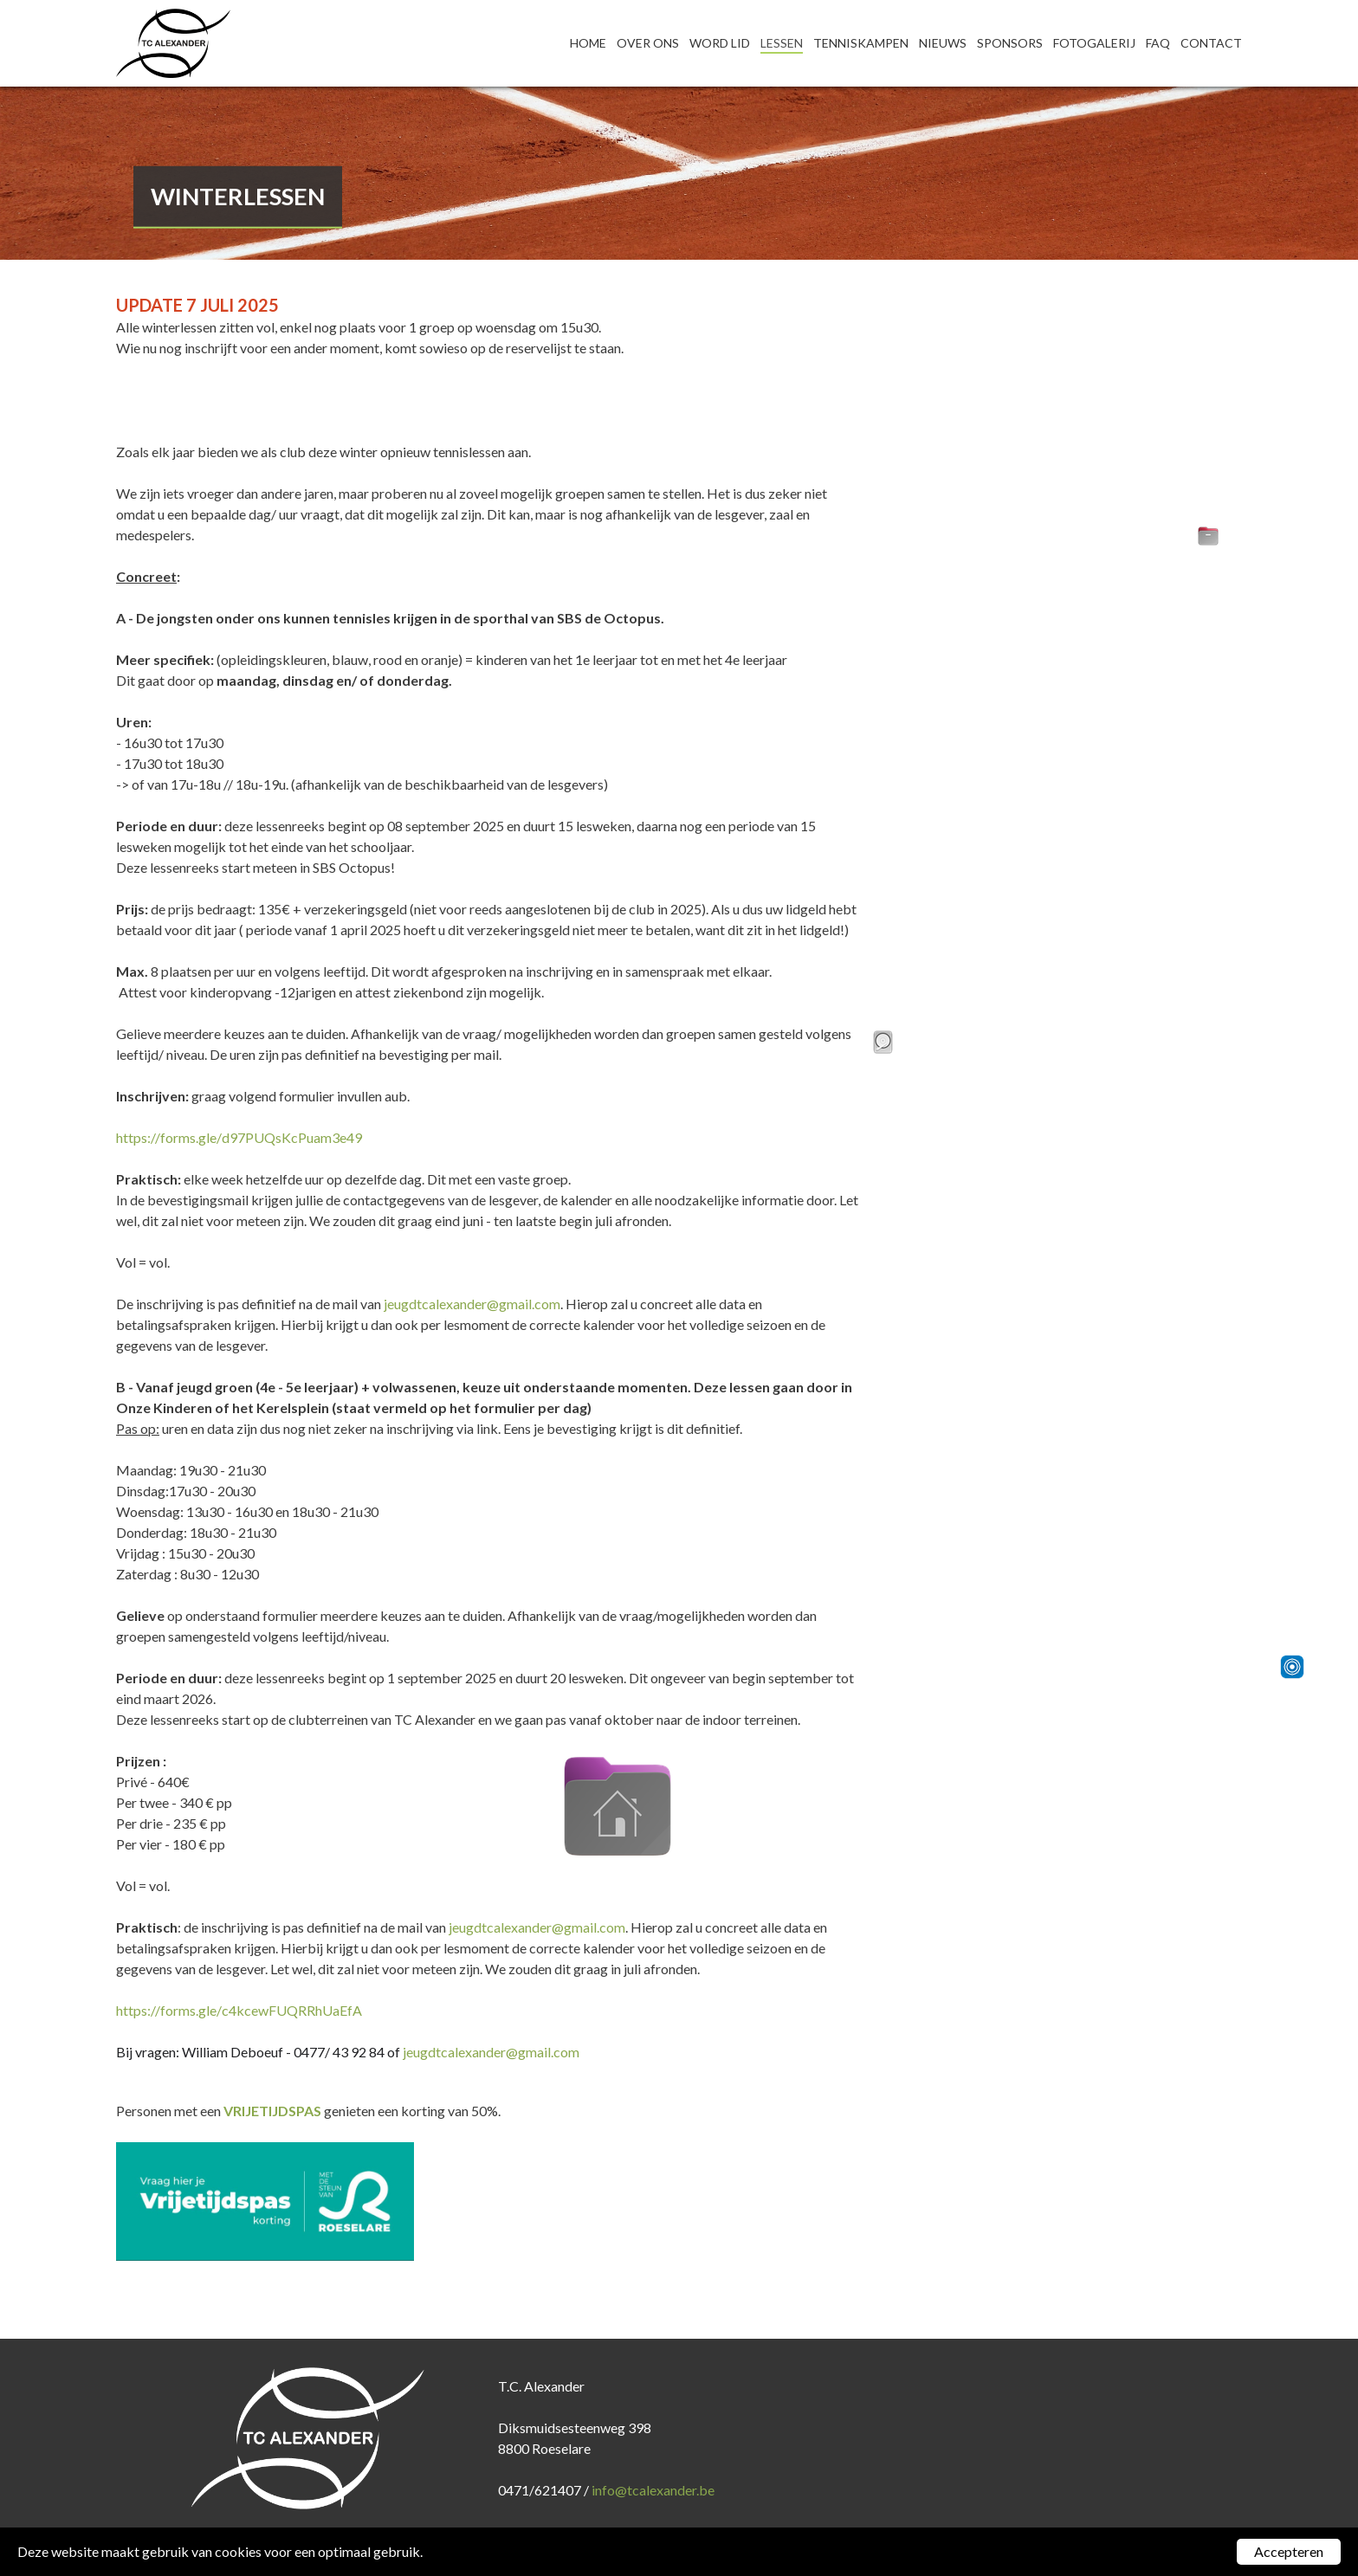 This screenshot has height=2576, width=1358. Describe the element at coordinates (1208, 536) in the screenshot. I see `open the file manager application` at that location.